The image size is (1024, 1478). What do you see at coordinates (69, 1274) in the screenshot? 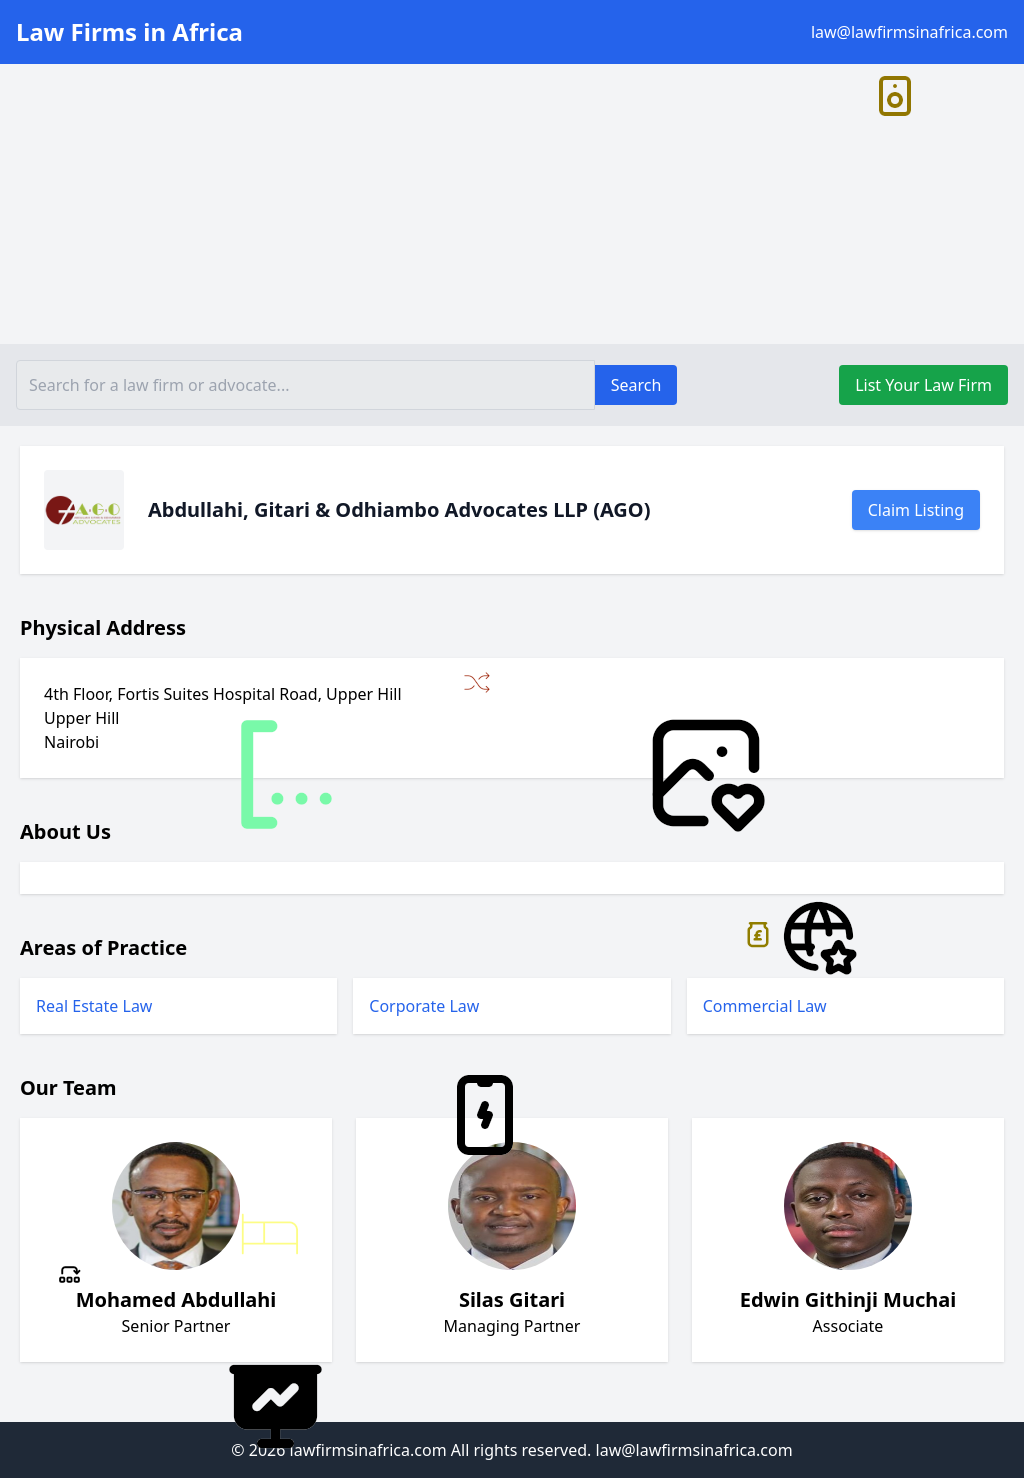
I see `reorder items in a list` at bounding box center [69, 1274].